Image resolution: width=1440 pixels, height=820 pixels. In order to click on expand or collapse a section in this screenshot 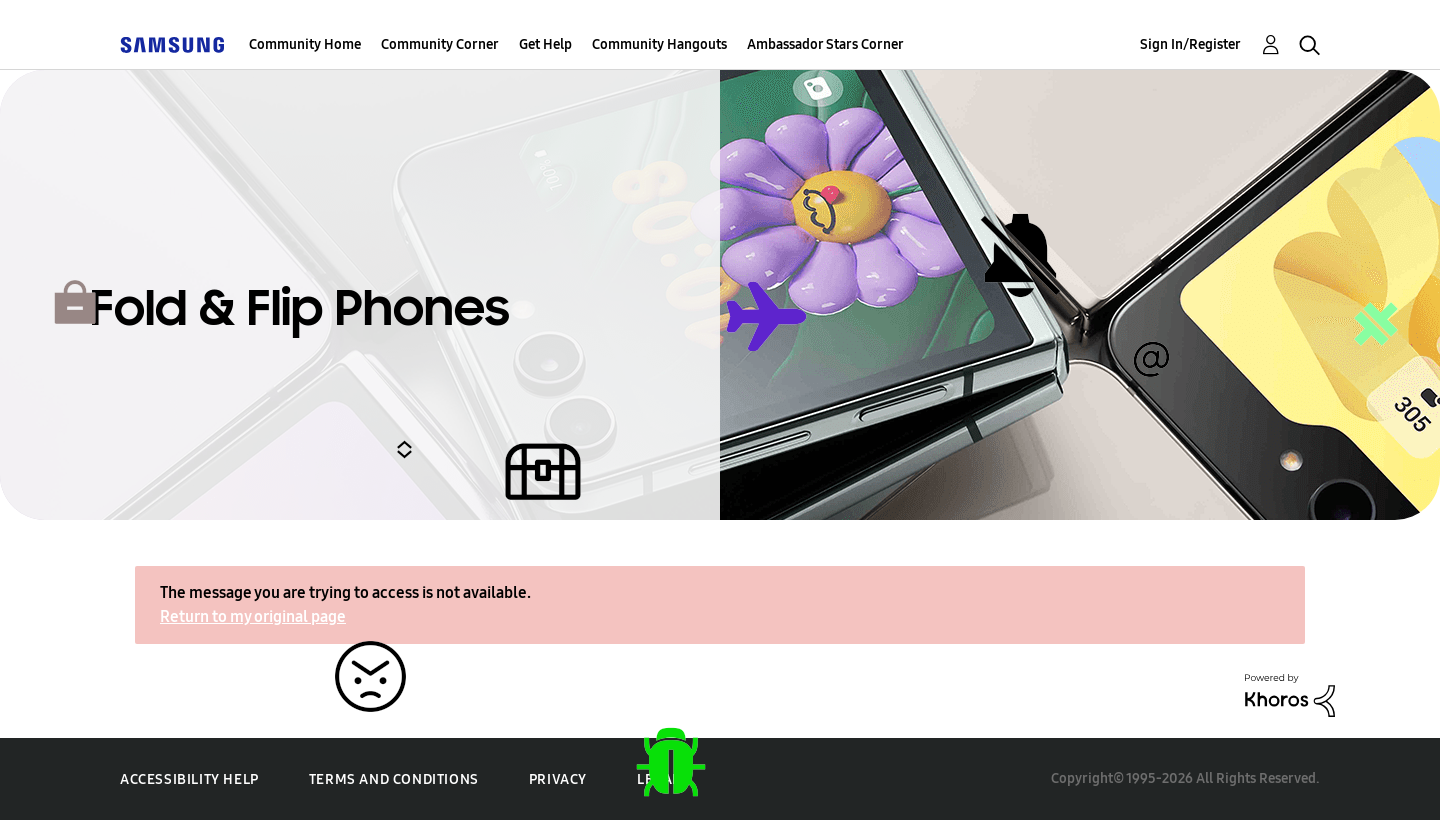, I will do `click(404, 449)`.